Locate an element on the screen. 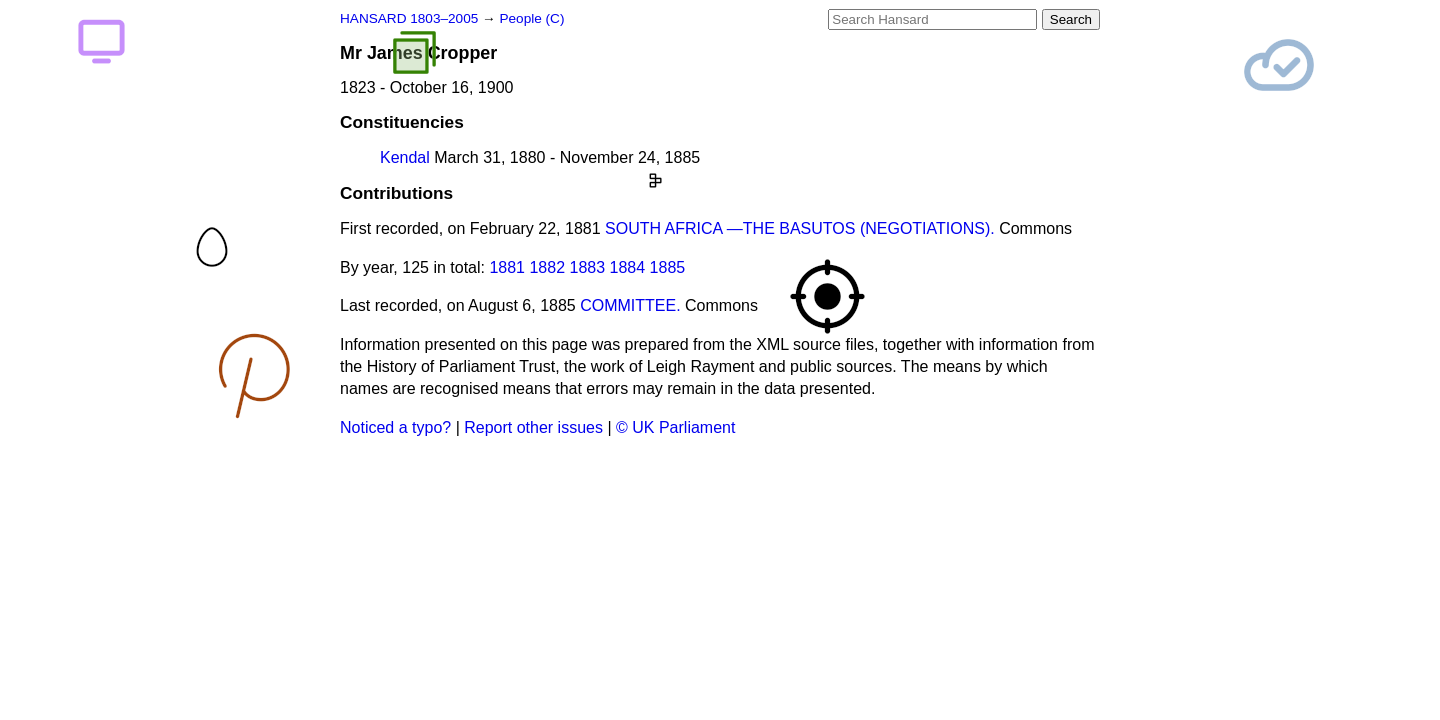 This screenshot has width=1440, height=720. center map on current location is located at coordinates (827, 296).